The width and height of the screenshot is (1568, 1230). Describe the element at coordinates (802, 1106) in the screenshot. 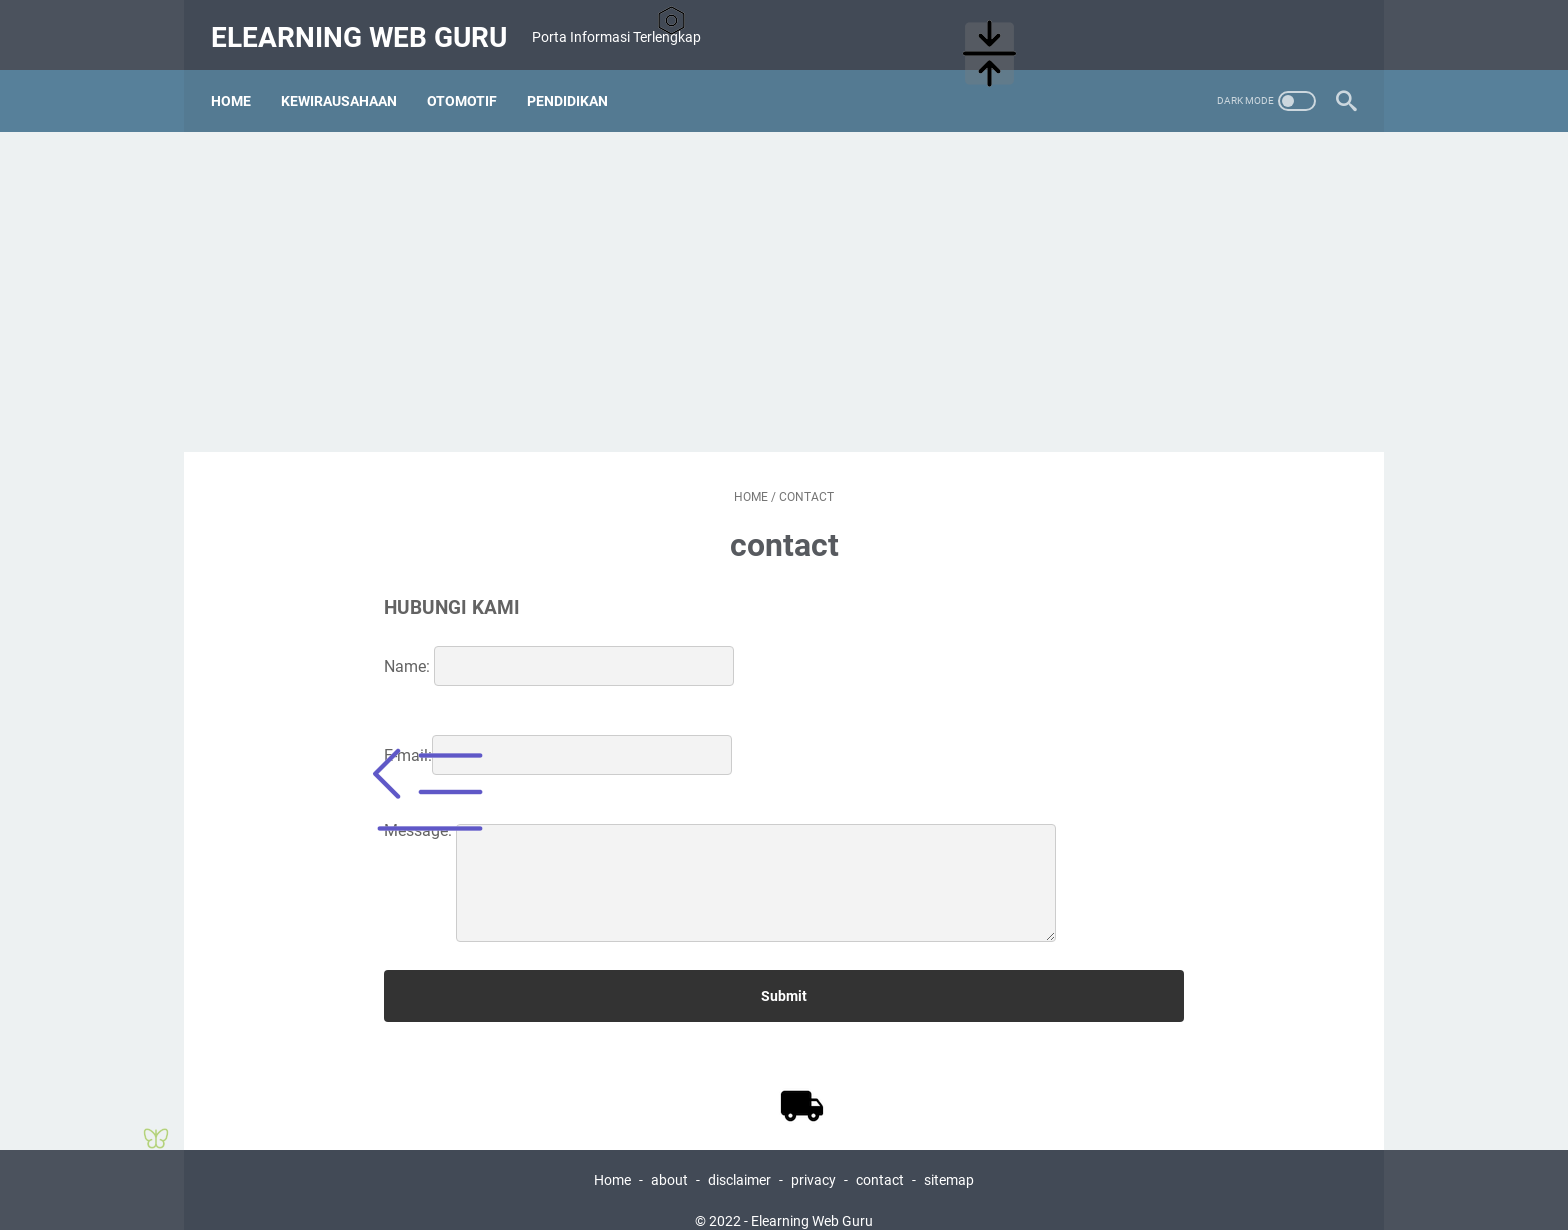

I see `track your delivery status` at that location.